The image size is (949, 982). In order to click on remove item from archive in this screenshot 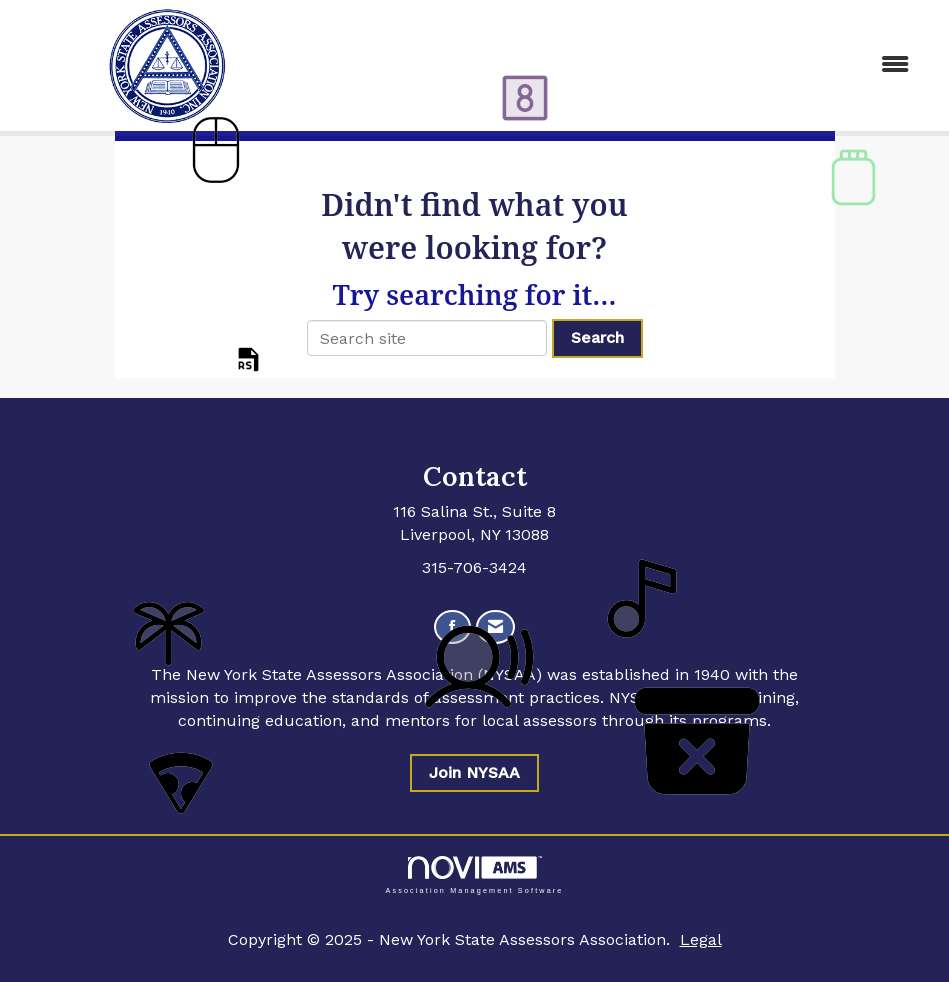, I will do `click(697, 741)`.